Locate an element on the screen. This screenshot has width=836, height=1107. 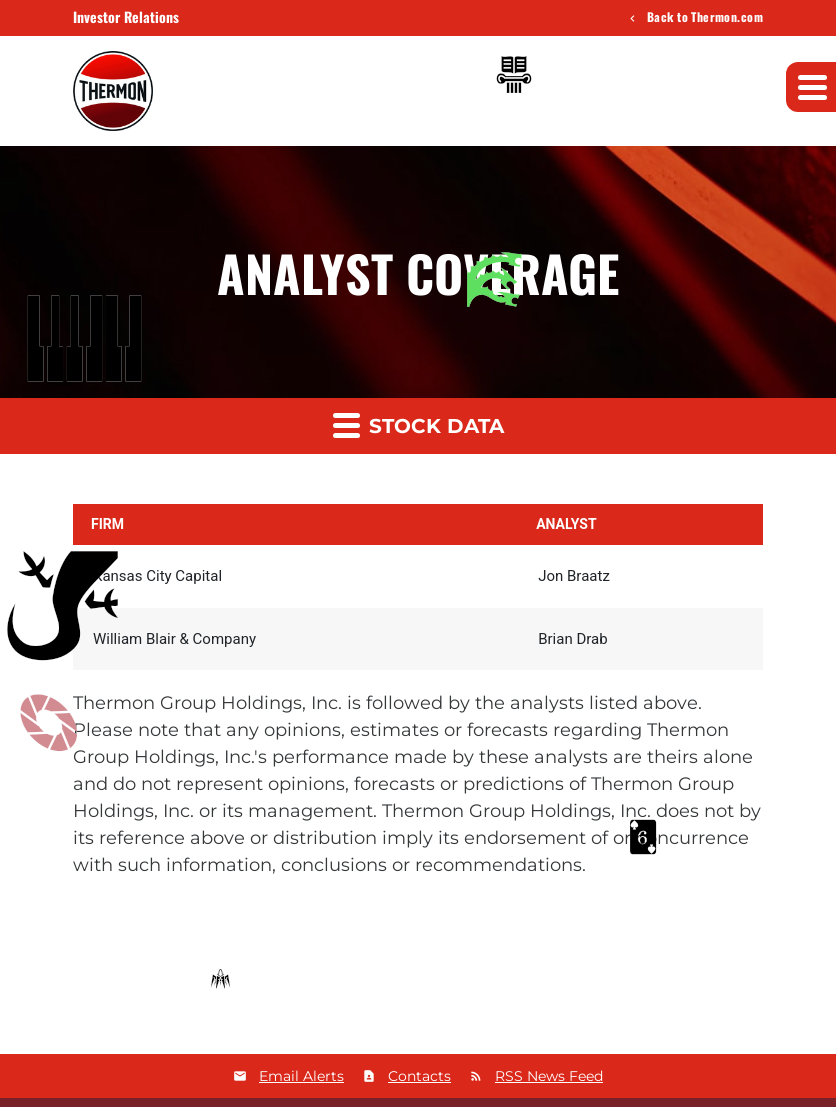
six of spades playing card is located at coordinates (643, 837).